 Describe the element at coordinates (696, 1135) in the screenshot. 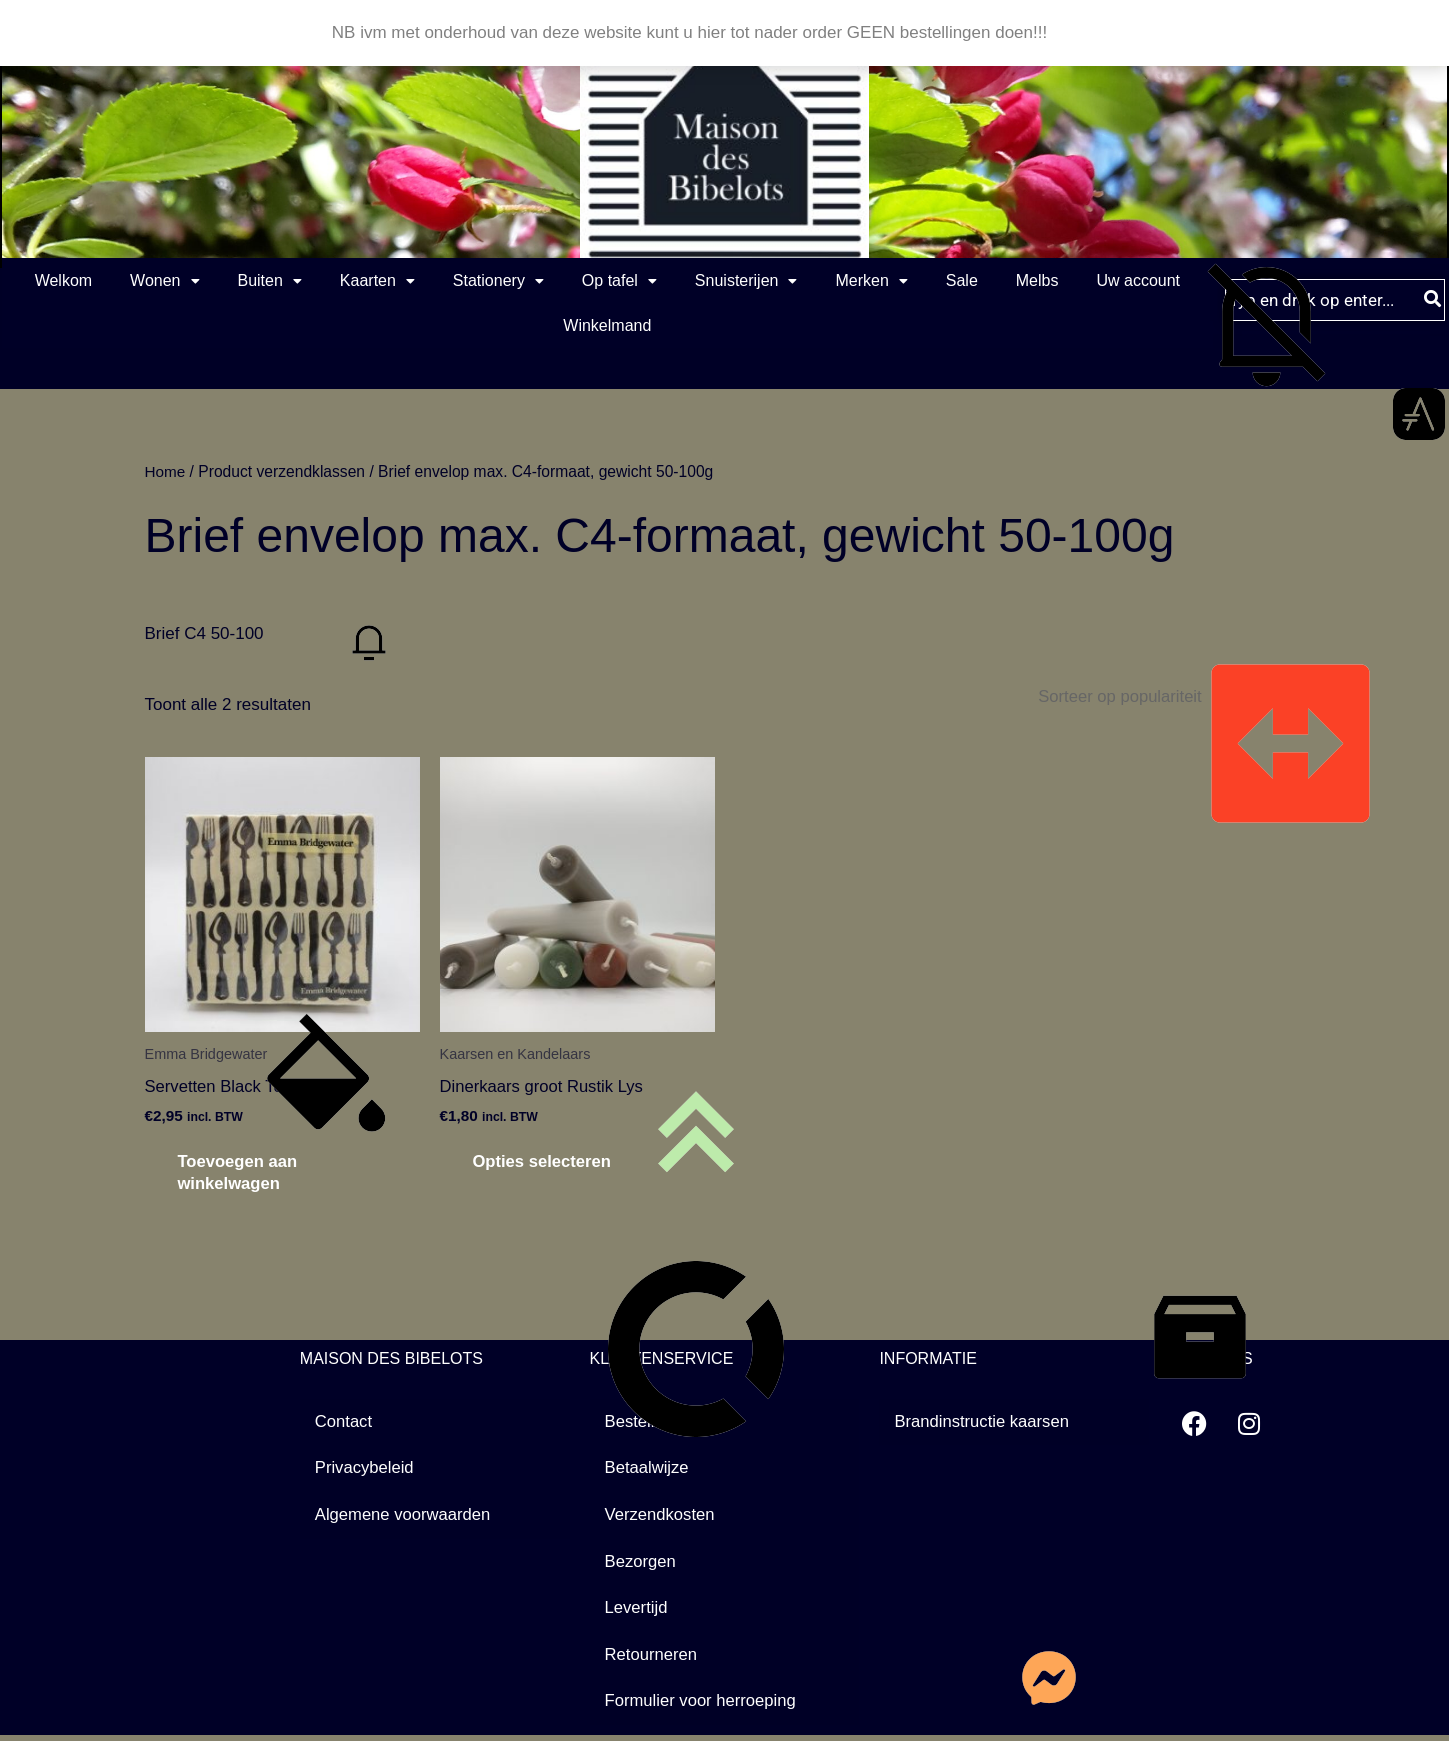

I see `scroll to top of page` at that location.